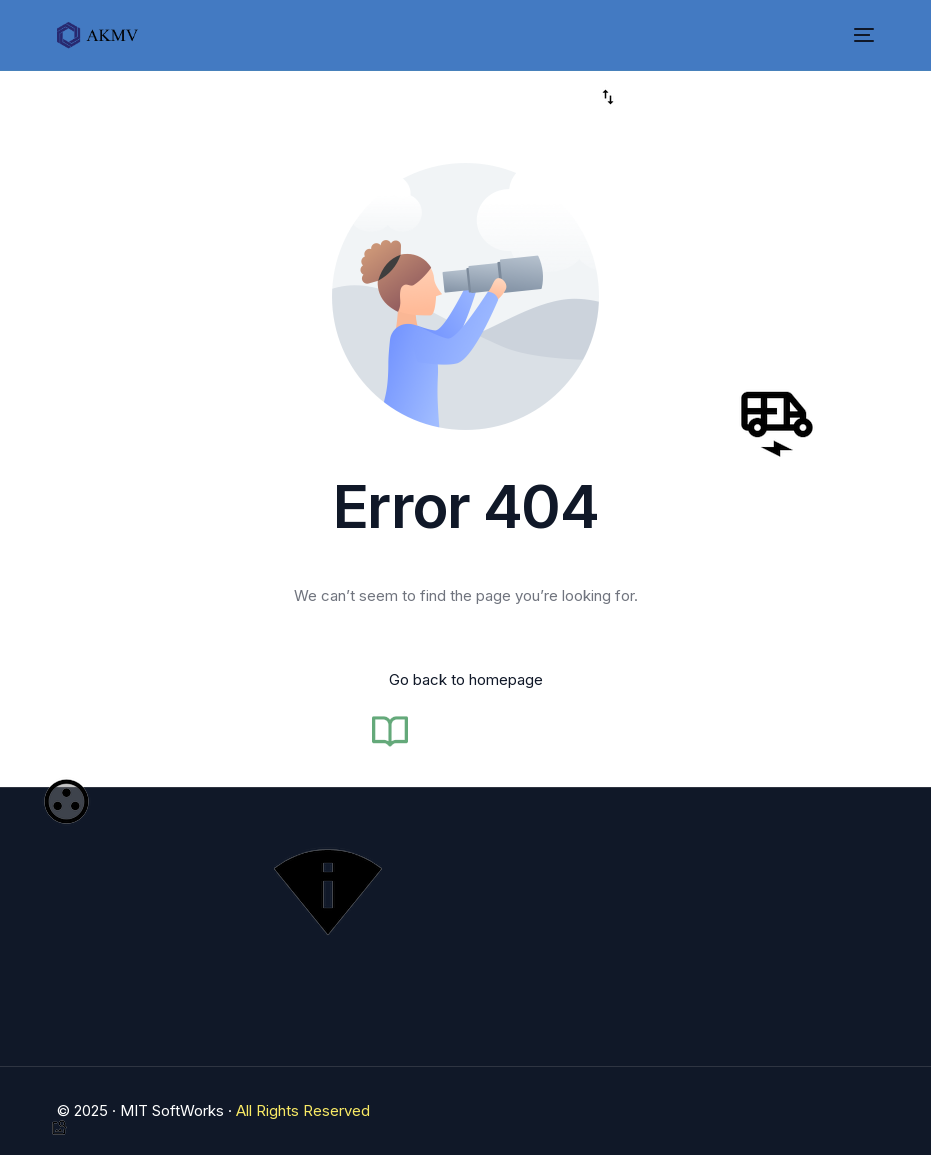  I want to click on select electric rickshaw as transportation option, so click(777, 421).